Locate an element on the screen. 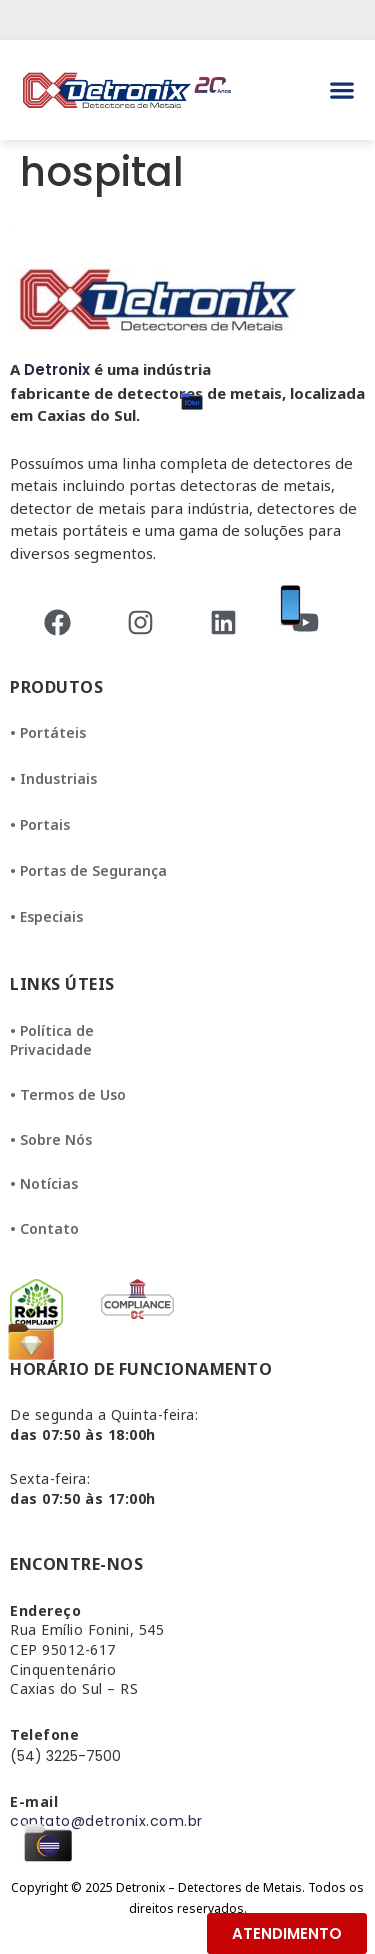 This screenshot has width=375, height=1954. open eclipse IDE project folder is located at coordinates (48, 1844).